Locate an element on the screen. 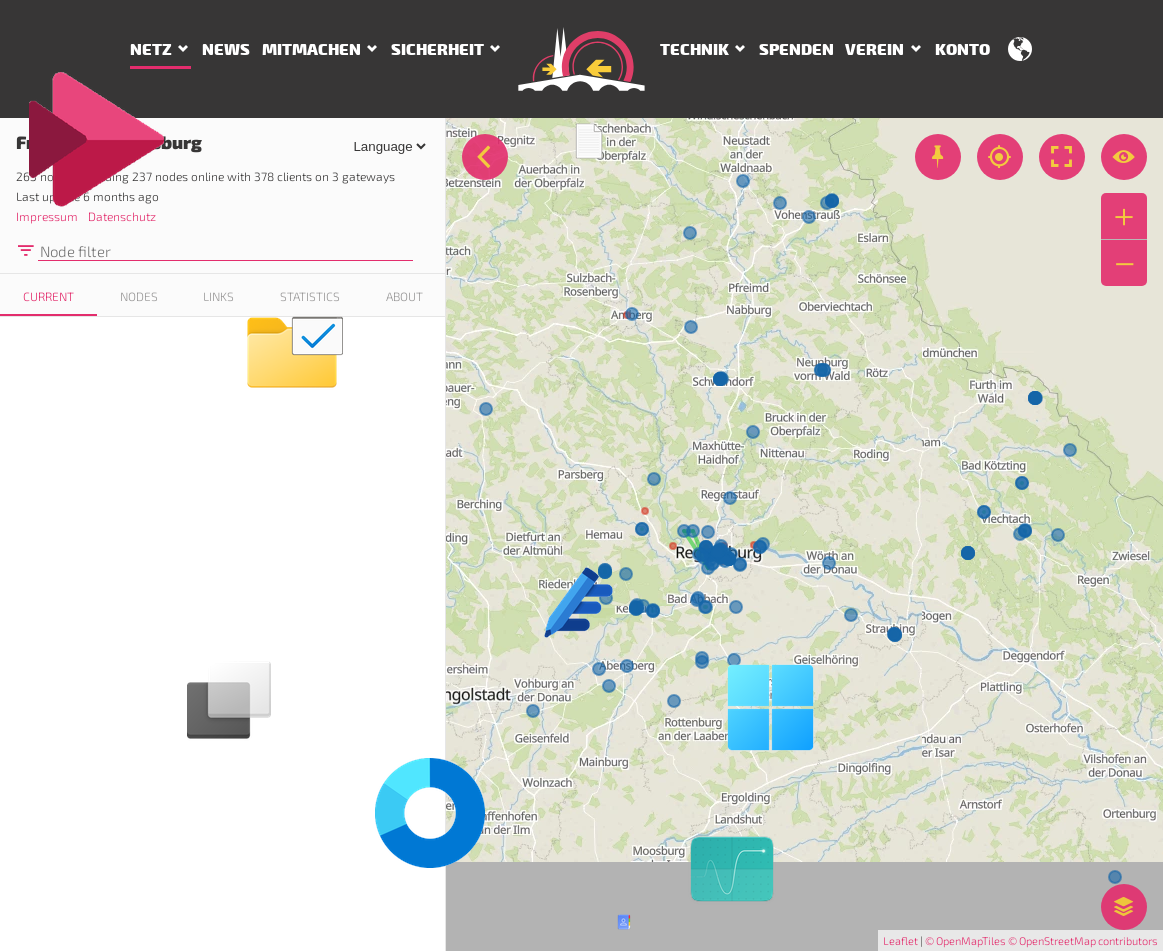 The image size is (1163, 951). open the text editor application is located at coordinates (579, 602).